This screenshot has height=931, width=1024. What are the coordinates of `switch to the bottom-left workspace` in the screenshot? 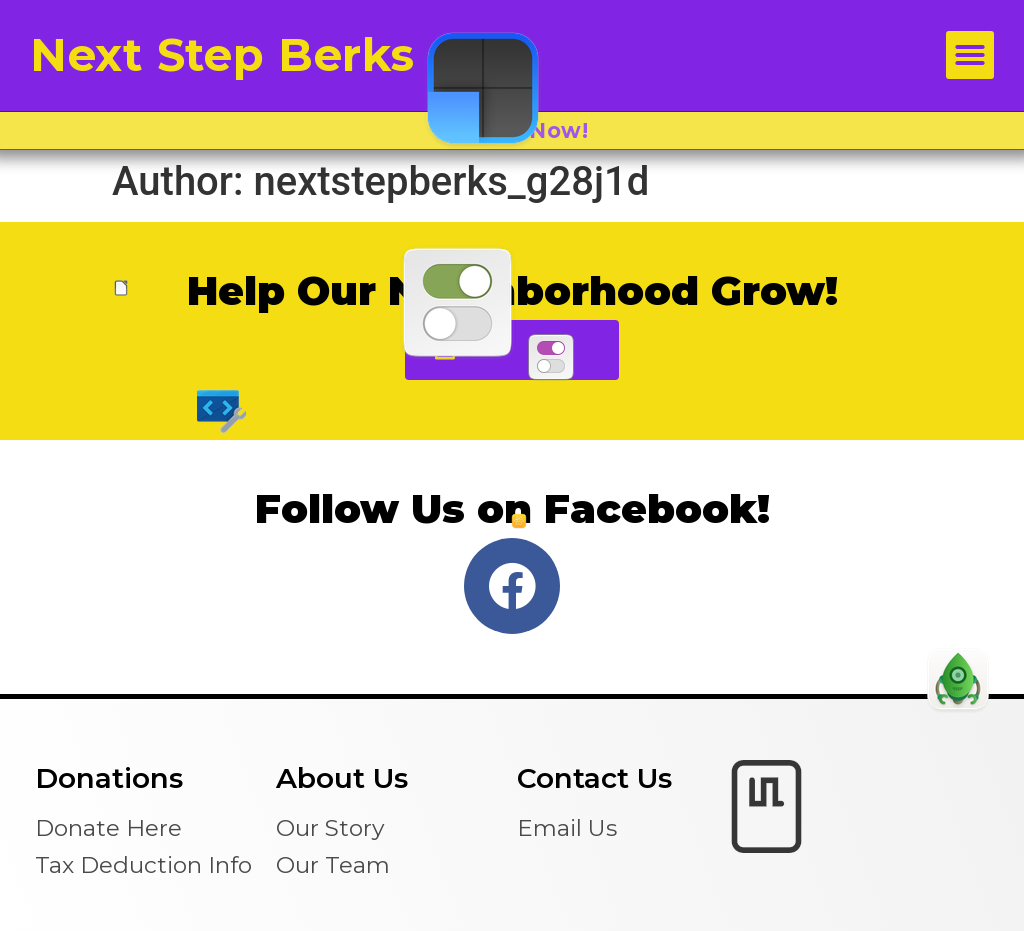 It's located at (483, 88).